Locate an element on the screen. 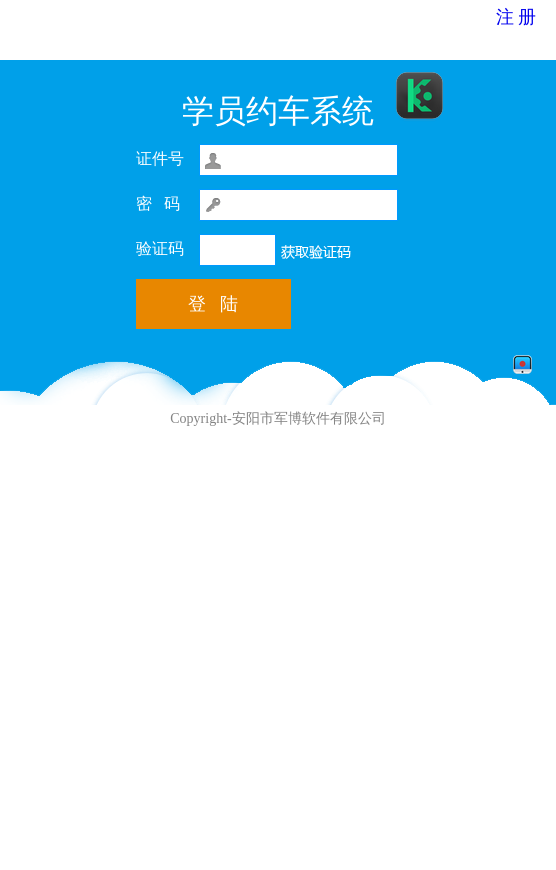 The image size is (556, 870). open cachyos kernel manager is located at coordinates (419, 95).